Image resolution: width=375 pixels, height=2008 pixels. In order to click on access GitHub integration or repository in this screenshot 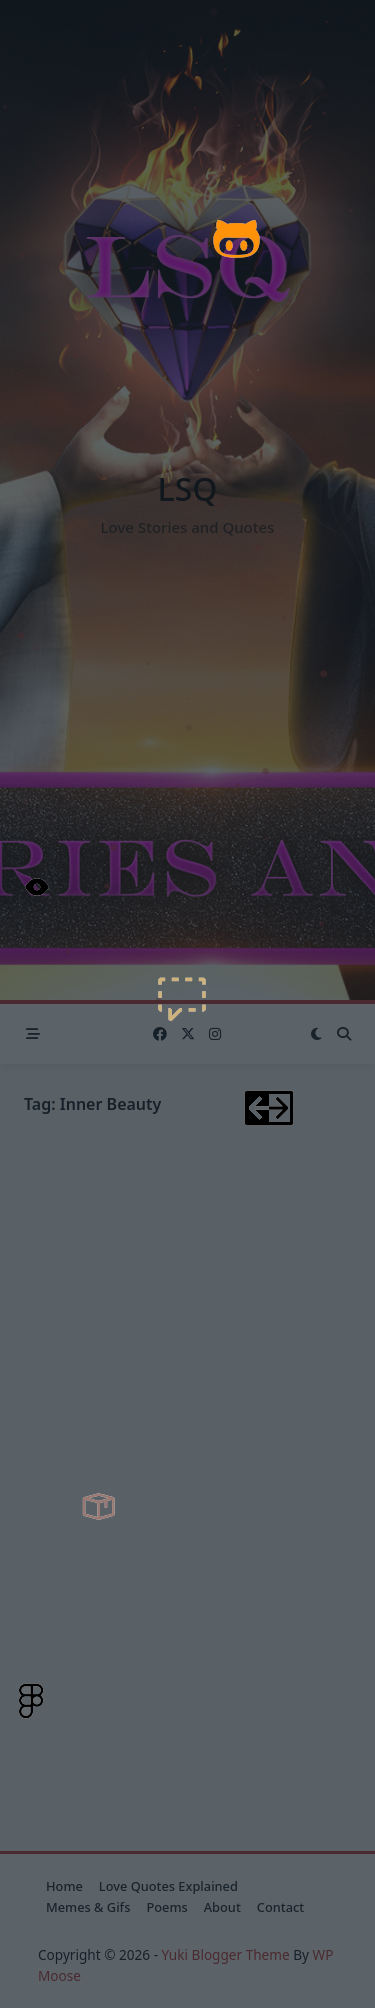, I will do `click(236, 237)`.